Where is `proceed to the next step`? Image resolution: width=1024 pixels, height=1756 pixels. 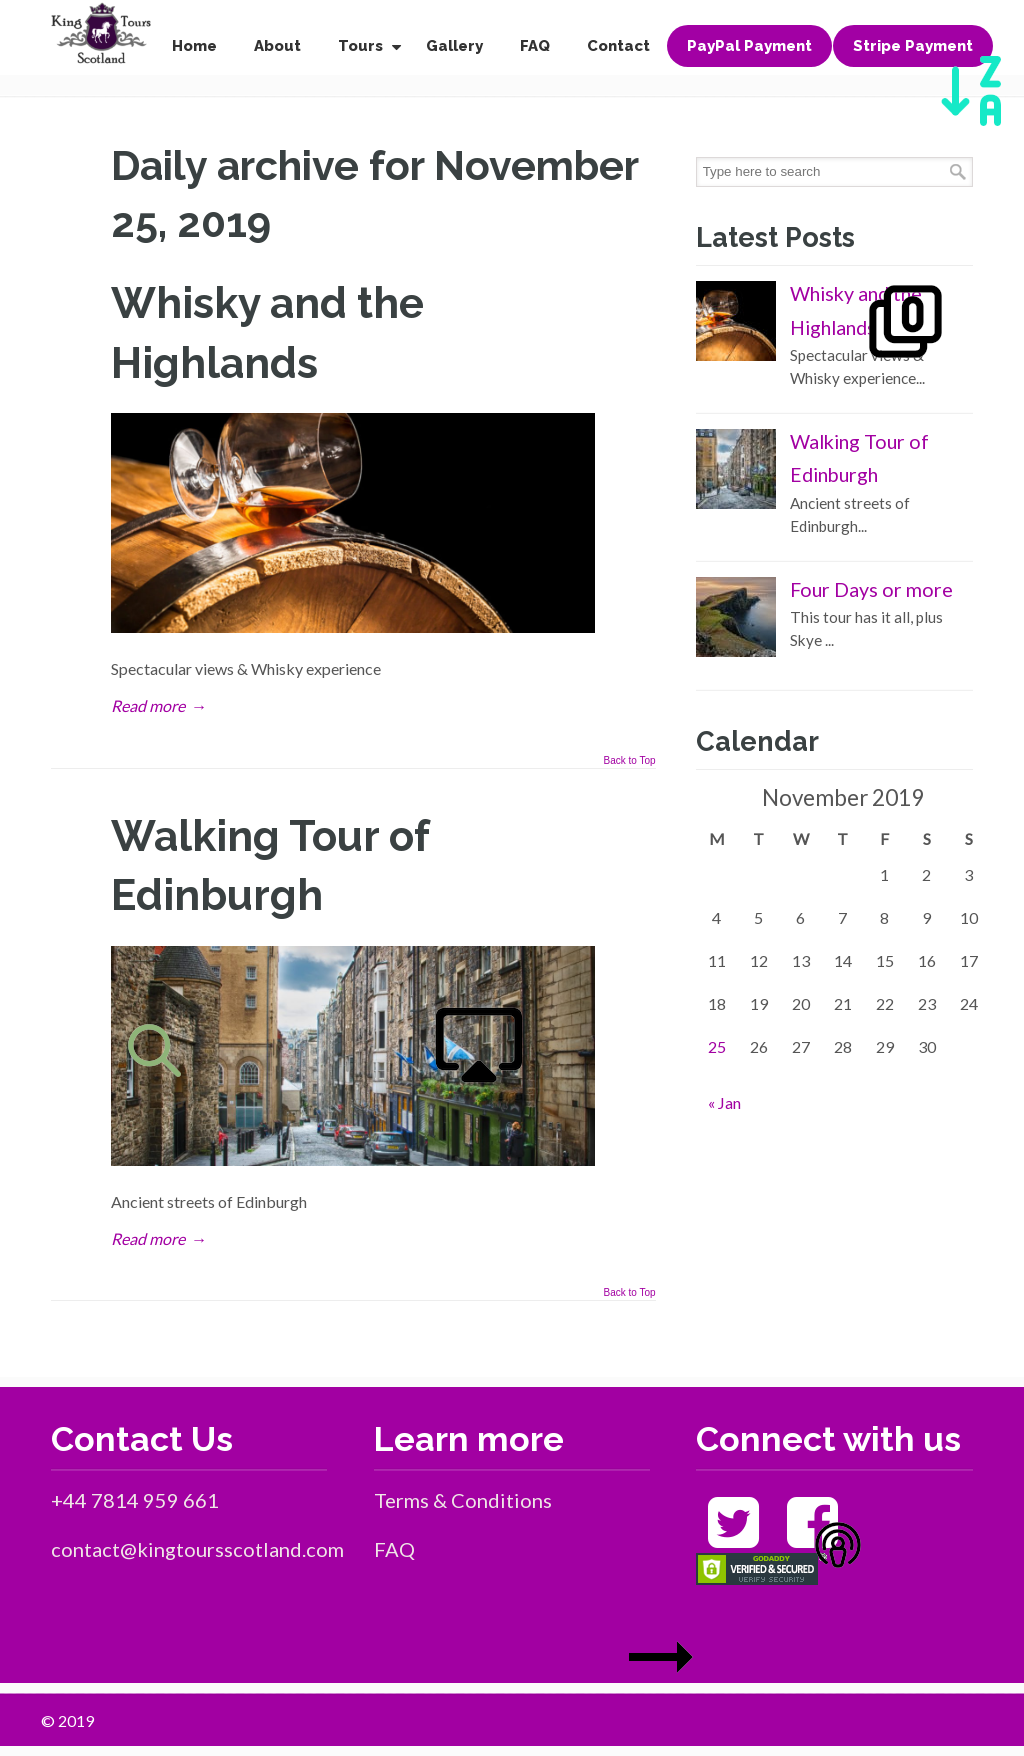
proceed to the next step is located at coordinates (661, 1657).